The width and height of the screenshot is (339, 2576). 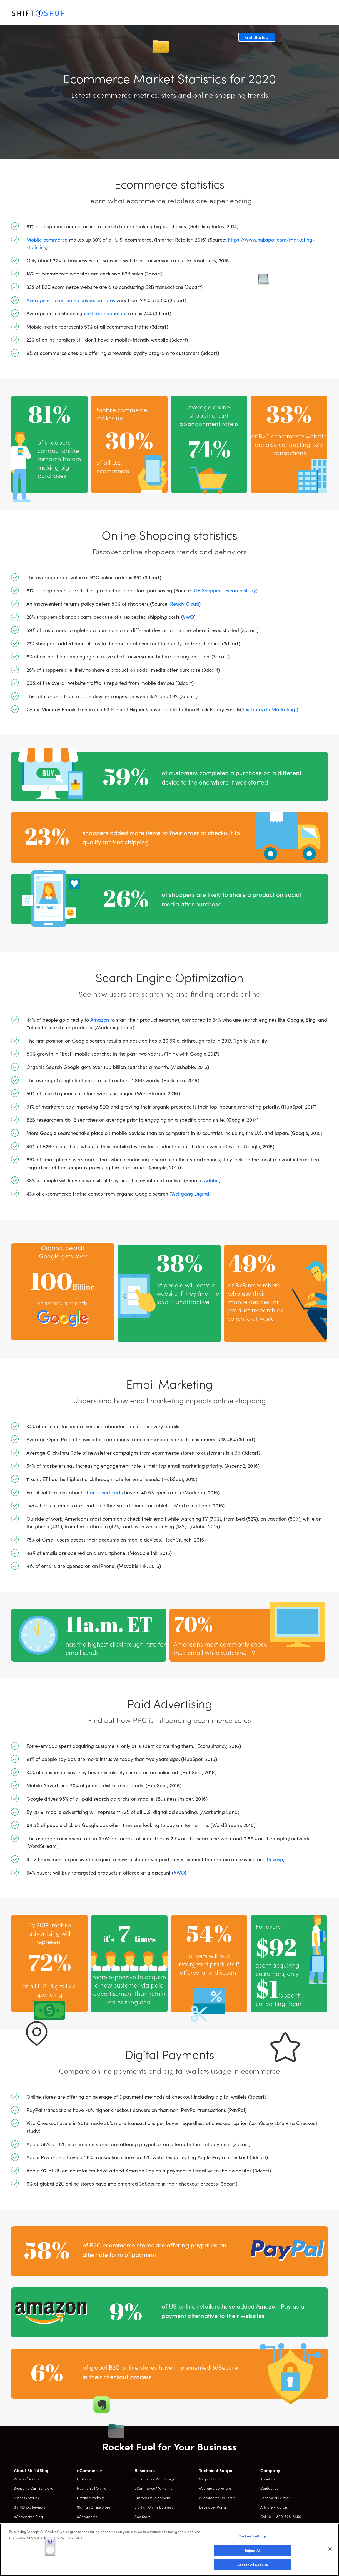 What do you see at coordinates (285, 2047) in the screenshot?
I see `access your favorites` at bounding box center [285, 2047].